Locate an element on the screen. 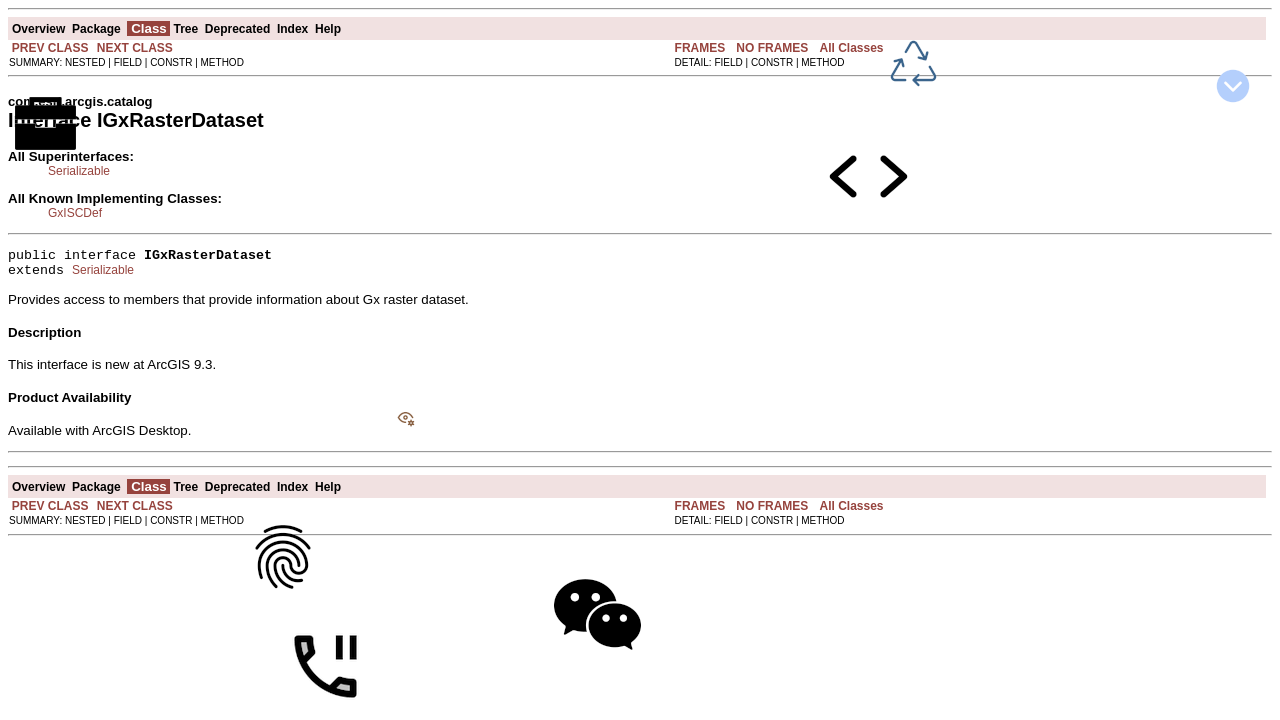 The height and width of the screenshot is (720, 1280). manage visibility settings is located at coordinates (405, 417).